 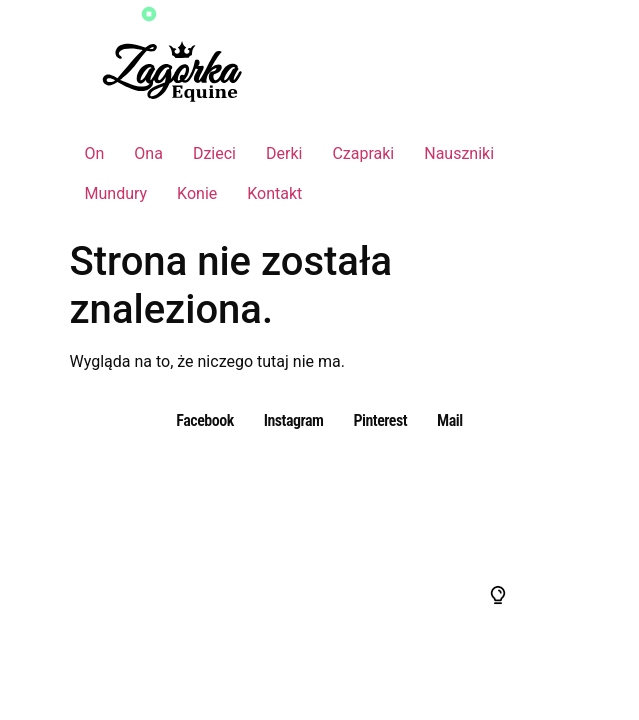 What do you see at coordinates (149, 14) in the screenshot?
I see `stop media playback` at bounding box center [149, 14].